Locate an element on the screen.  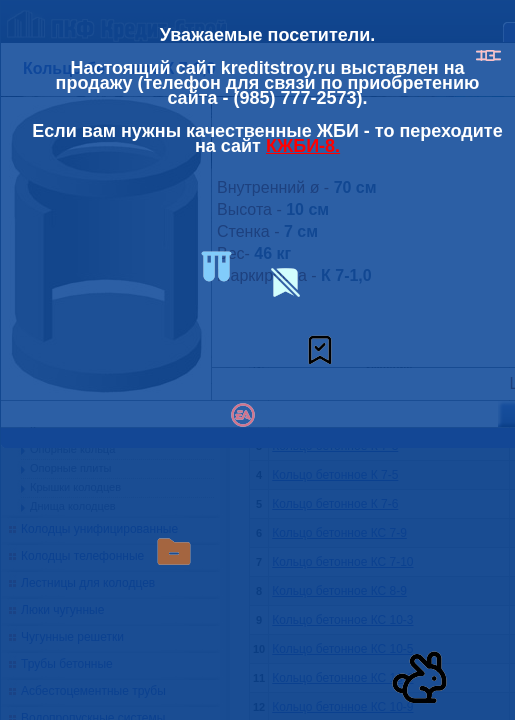
remove from bookmarks is located at coordinates (285, 282).